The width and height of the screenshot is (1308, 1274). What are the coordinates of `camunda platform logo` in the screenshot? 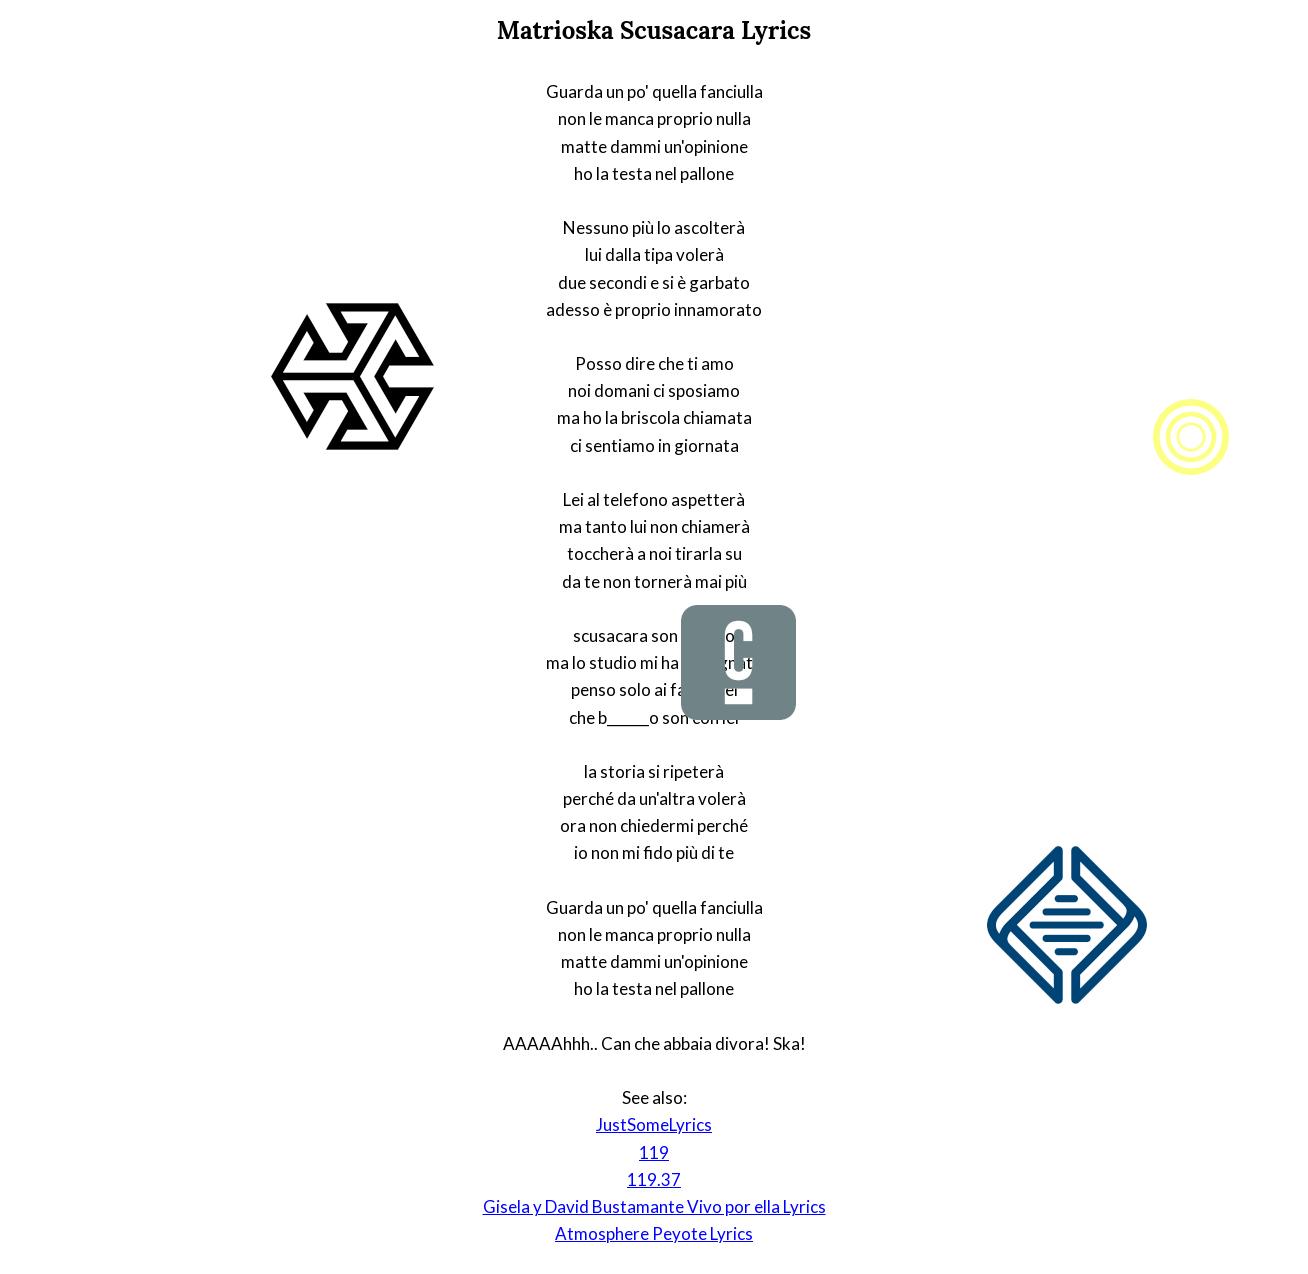 It's located at (738, 662).